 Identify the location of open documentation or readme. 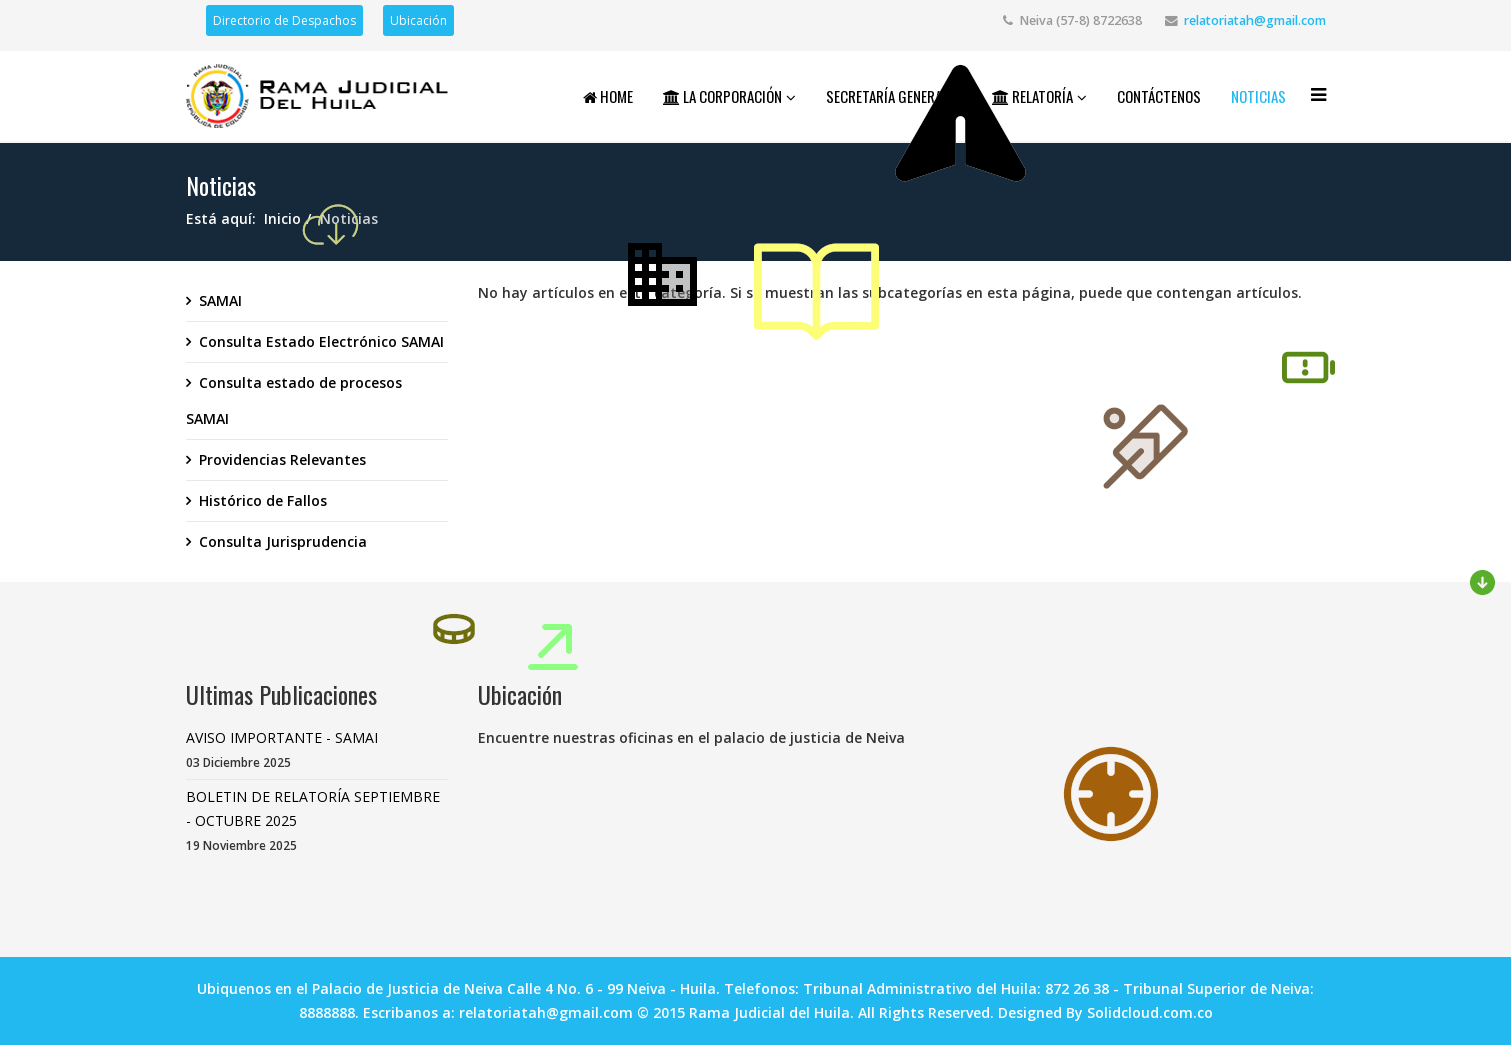
(816, 290).